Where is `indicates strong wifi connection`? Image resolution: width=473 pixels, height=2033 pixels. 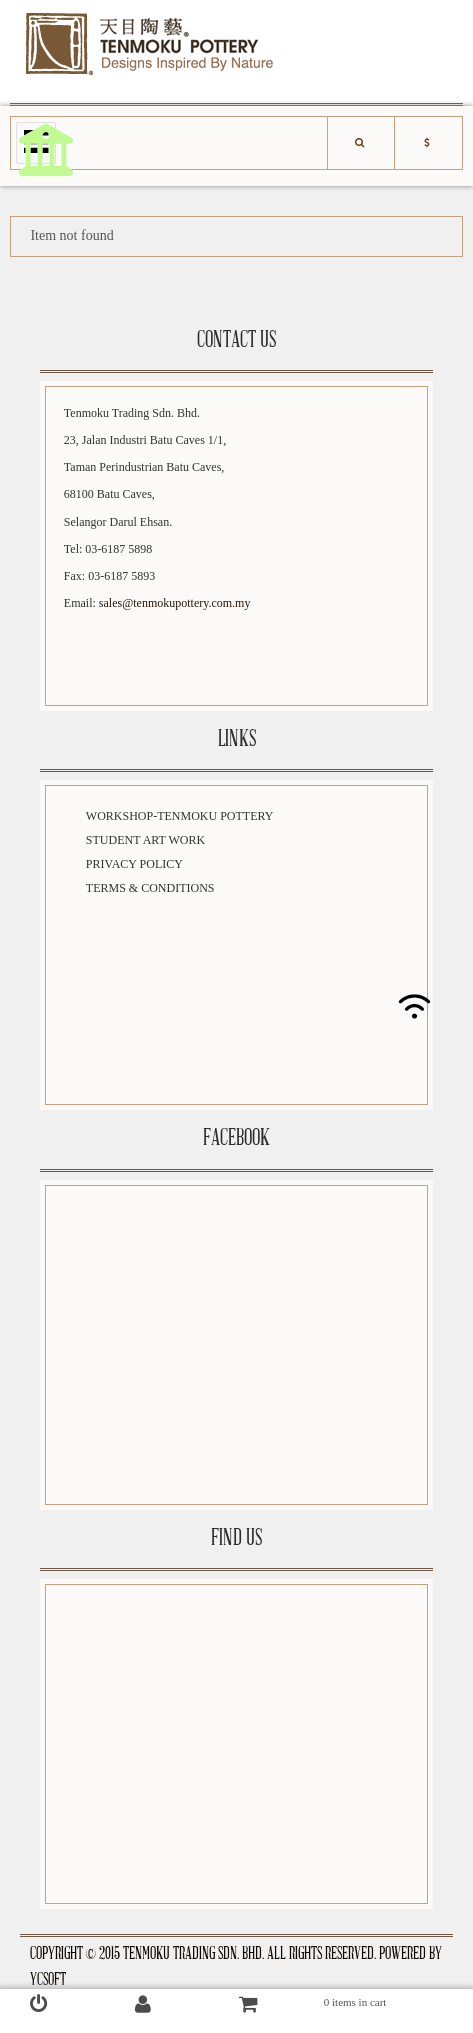 indicates strong wifi connection is located at coordinates (414, 1006).